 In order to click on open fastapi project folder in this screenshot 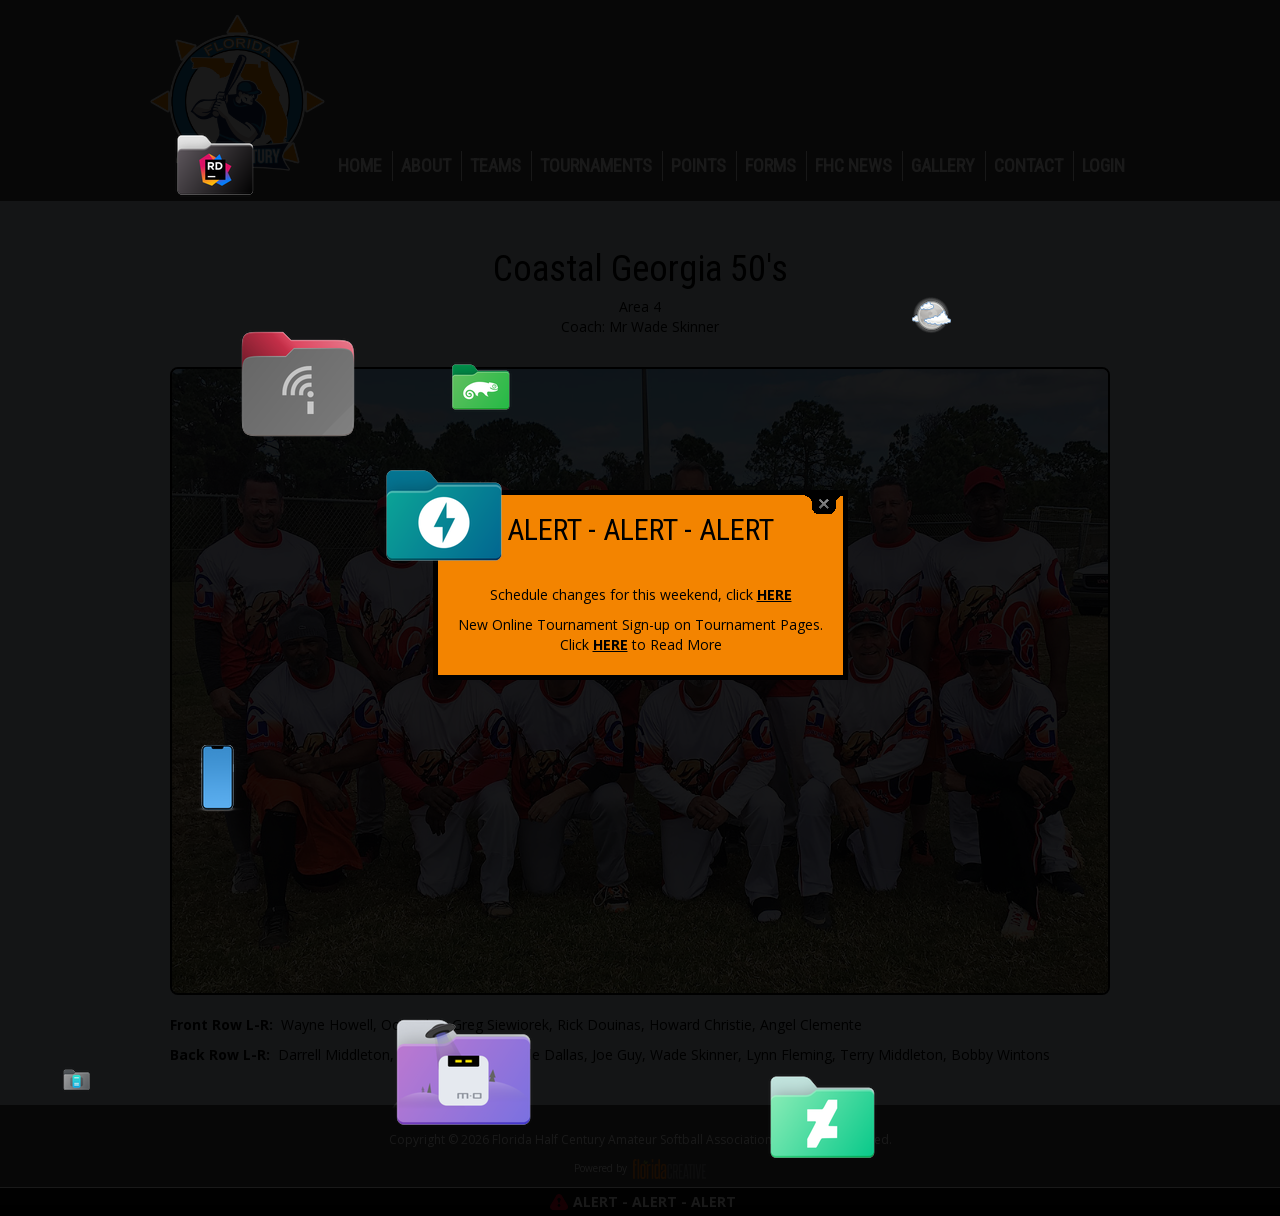, I will do `click(443, 518)`.